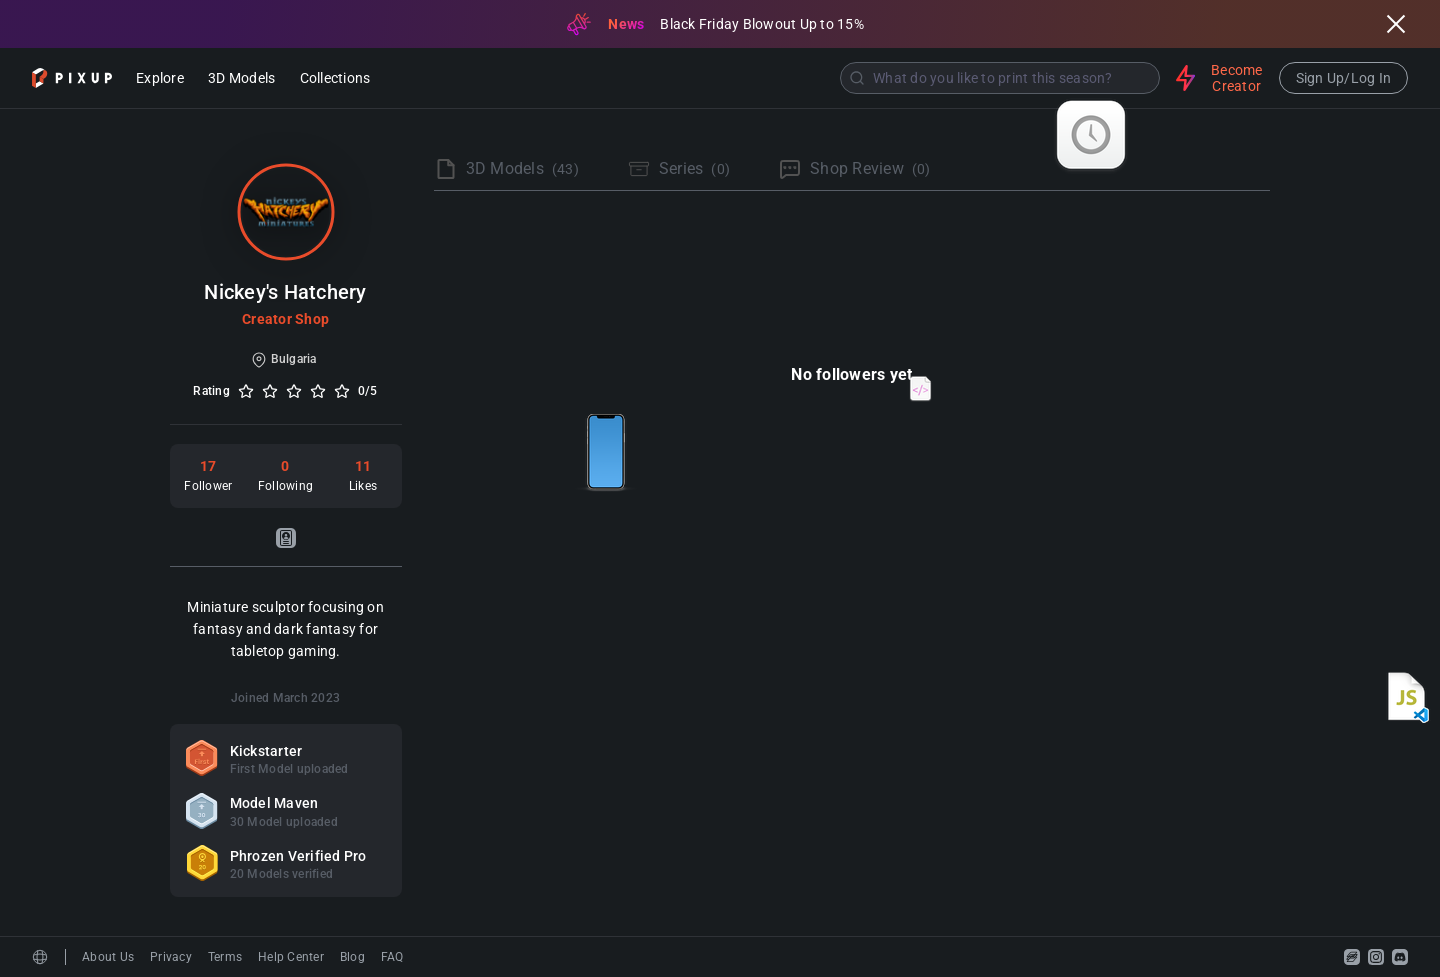 The image size is (1440, 977). I want to click on image is loading or processing, so click(1091, 135).